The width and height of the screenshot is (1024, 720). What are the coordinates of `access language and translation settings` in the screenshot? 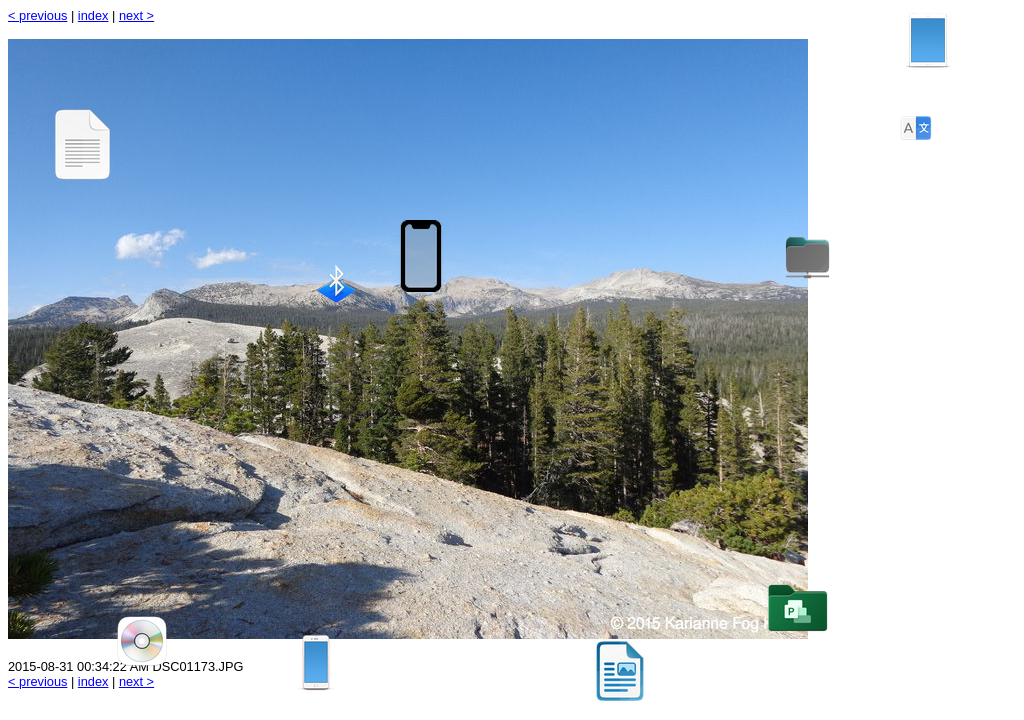 It's located at (916, 128).